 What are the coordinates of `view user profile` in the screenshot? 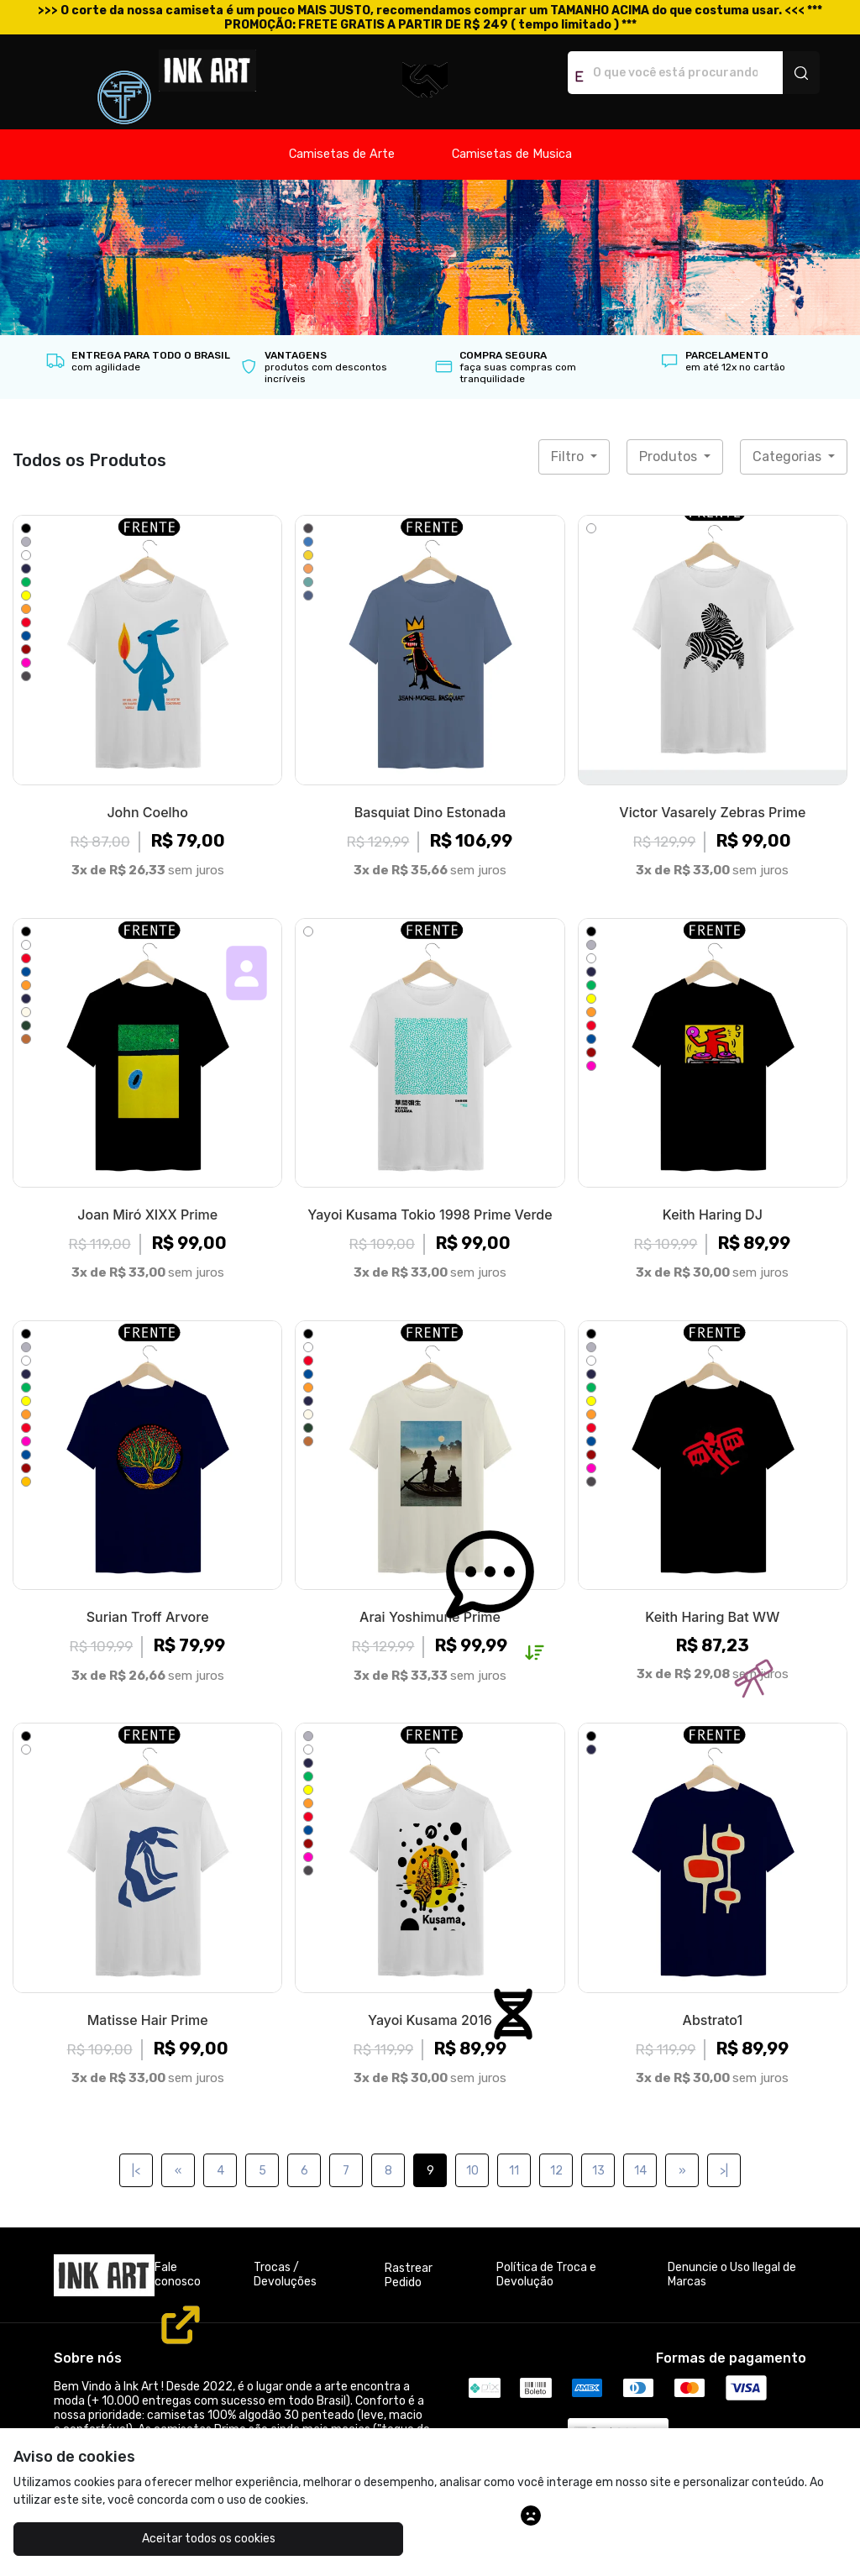 It's located at (246, 973).